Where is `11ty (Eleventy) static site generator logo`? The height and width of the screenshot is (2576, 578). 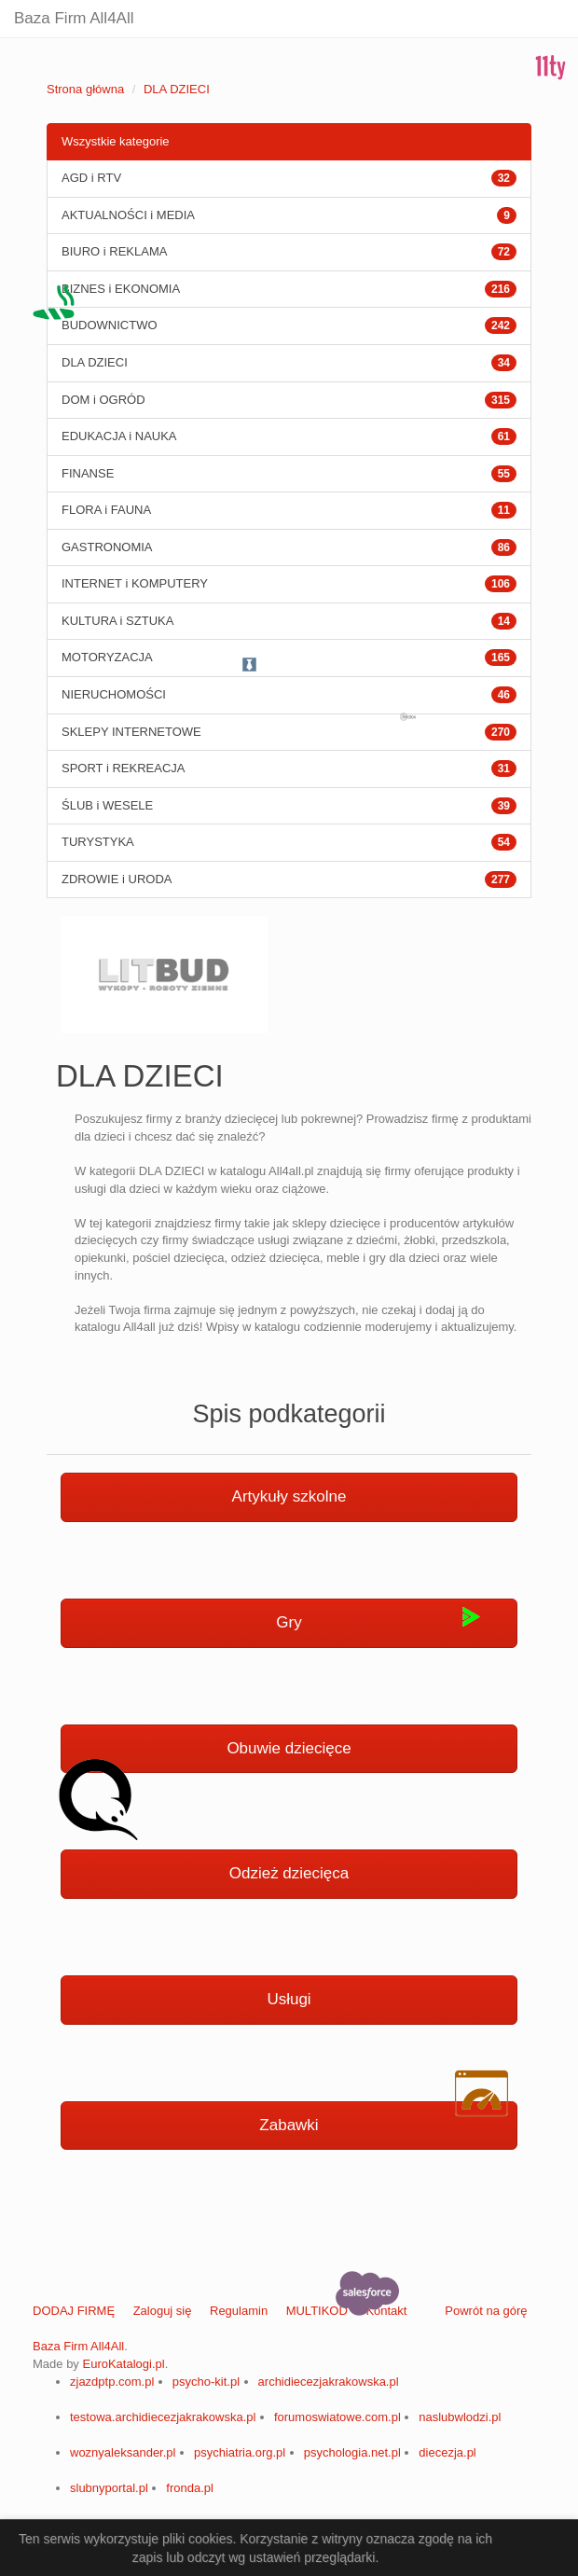 11ty (Eleventy) static site generator logo is located at coordinates (550, 65).